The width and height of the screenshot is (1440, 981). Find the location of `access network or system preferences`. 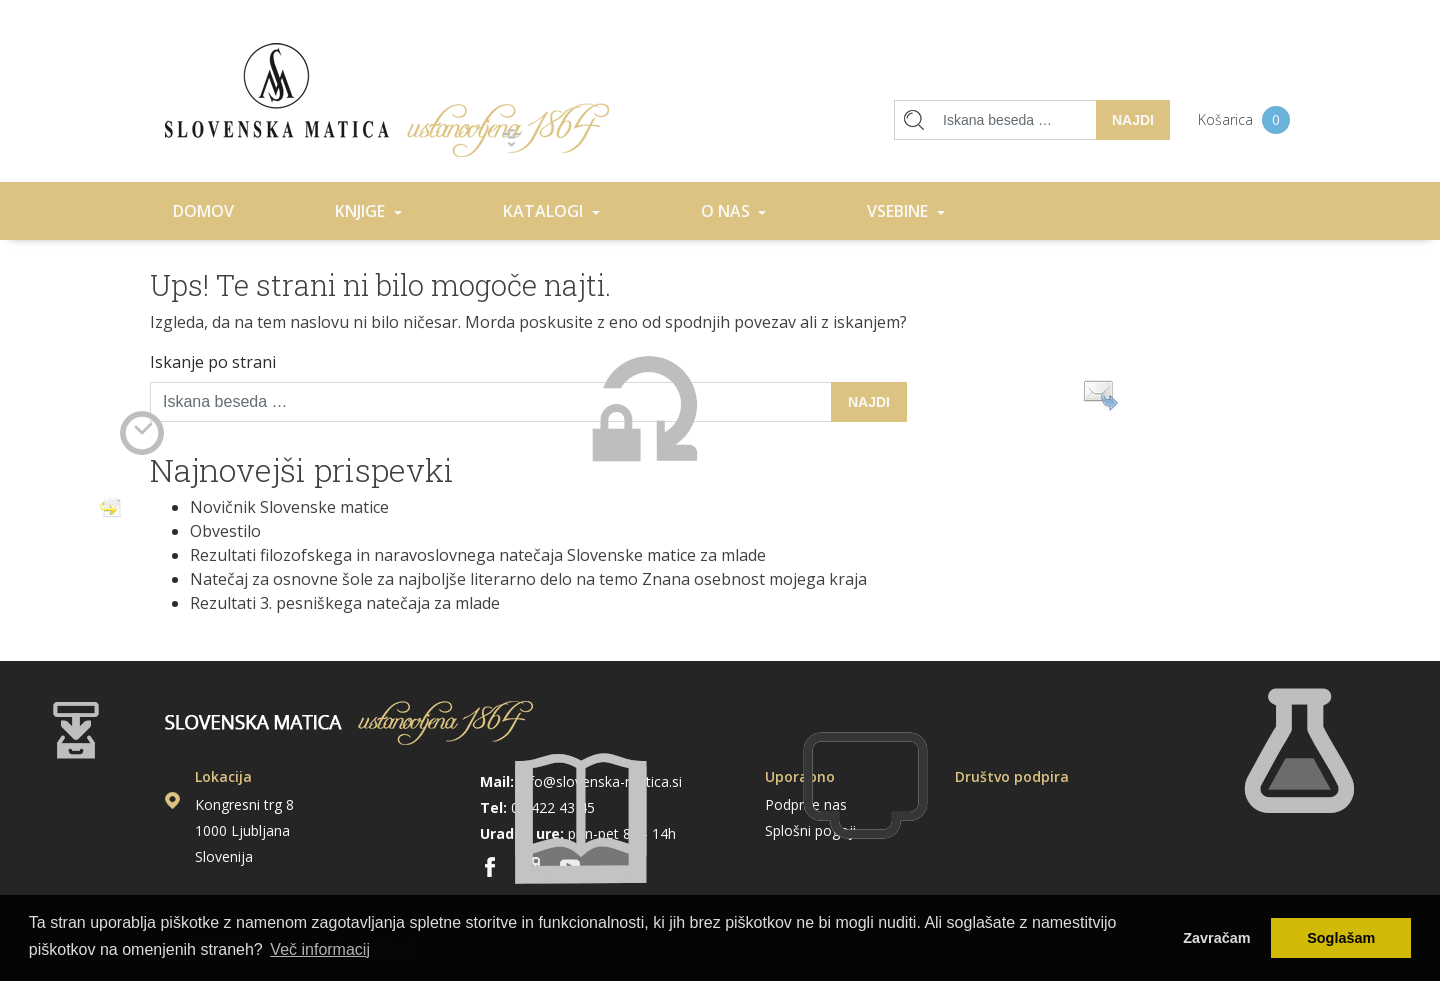

access network or system preferences is located at coordinates (865, 785).